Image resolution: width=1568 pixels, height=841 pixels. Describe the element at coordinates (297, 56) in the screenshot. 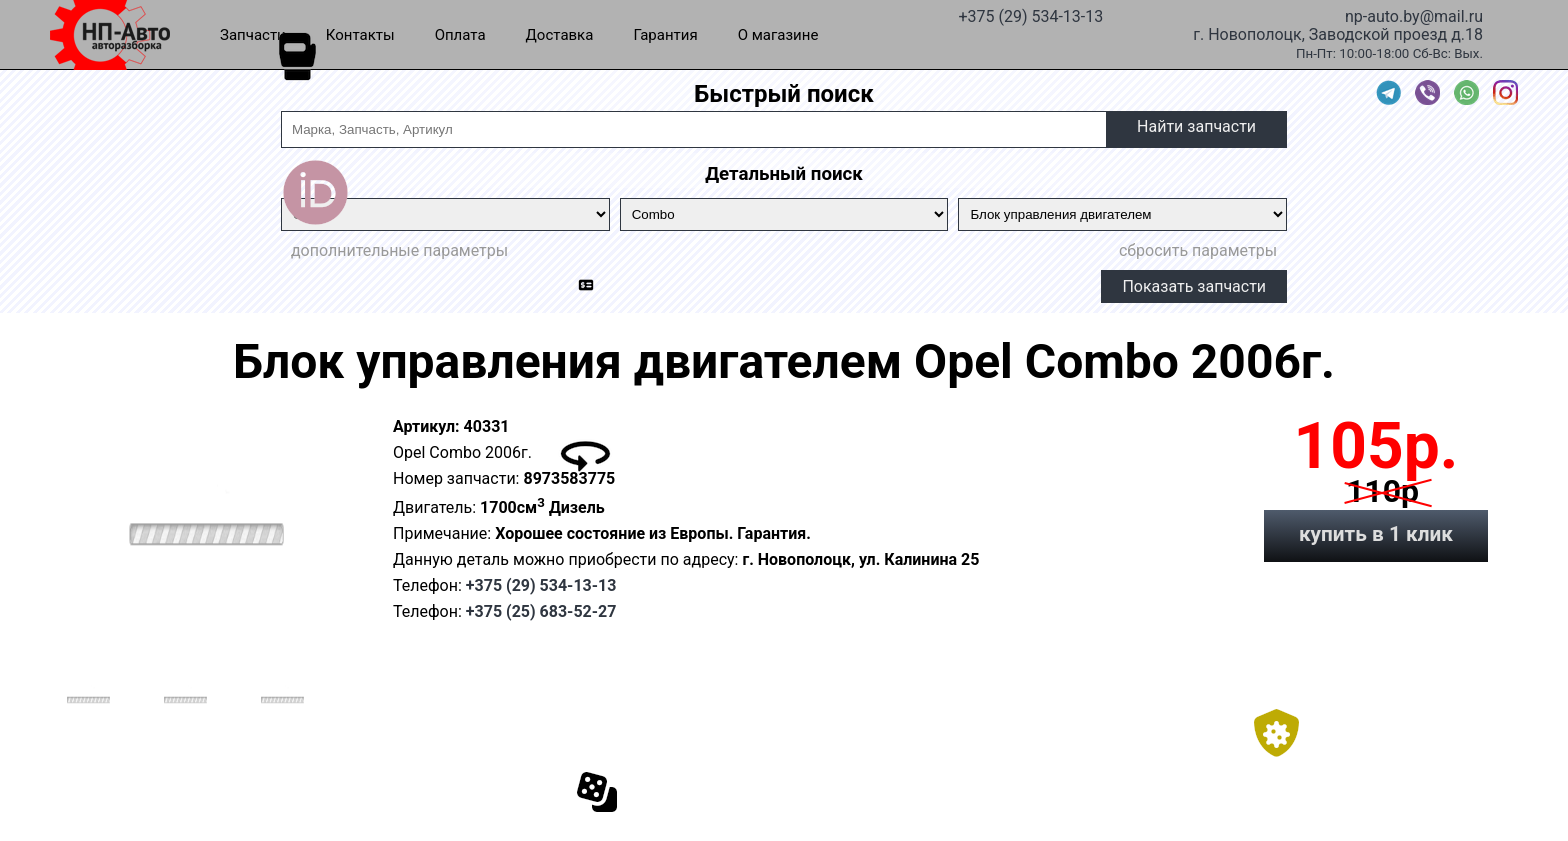

I see `access martial arts or combat sports content` at that location.